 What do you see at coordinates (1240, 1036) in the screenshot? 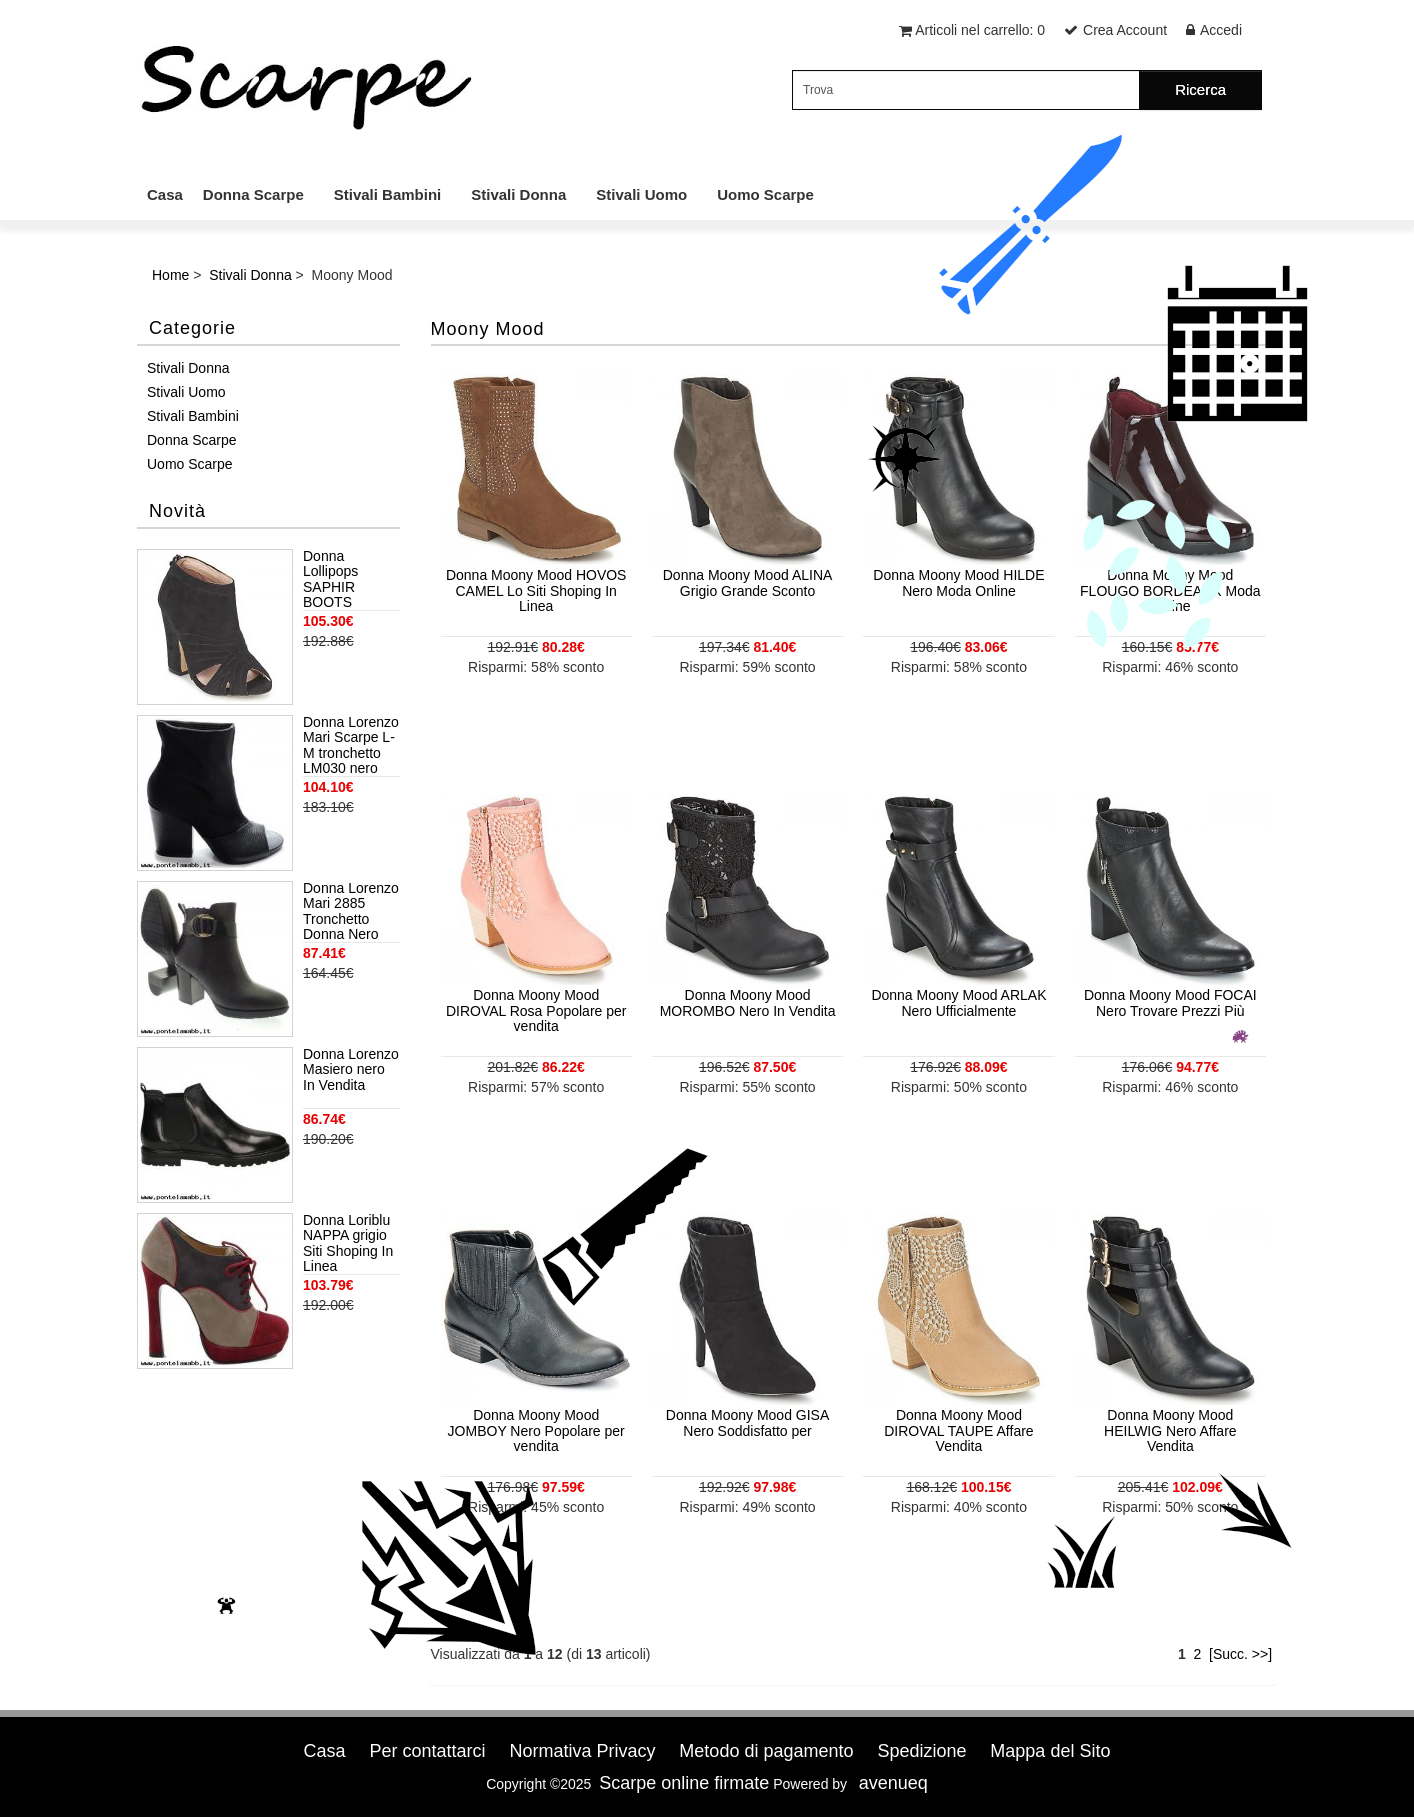
I see `select boar faction or clan emblem` at bounding box center [1240, 1036].